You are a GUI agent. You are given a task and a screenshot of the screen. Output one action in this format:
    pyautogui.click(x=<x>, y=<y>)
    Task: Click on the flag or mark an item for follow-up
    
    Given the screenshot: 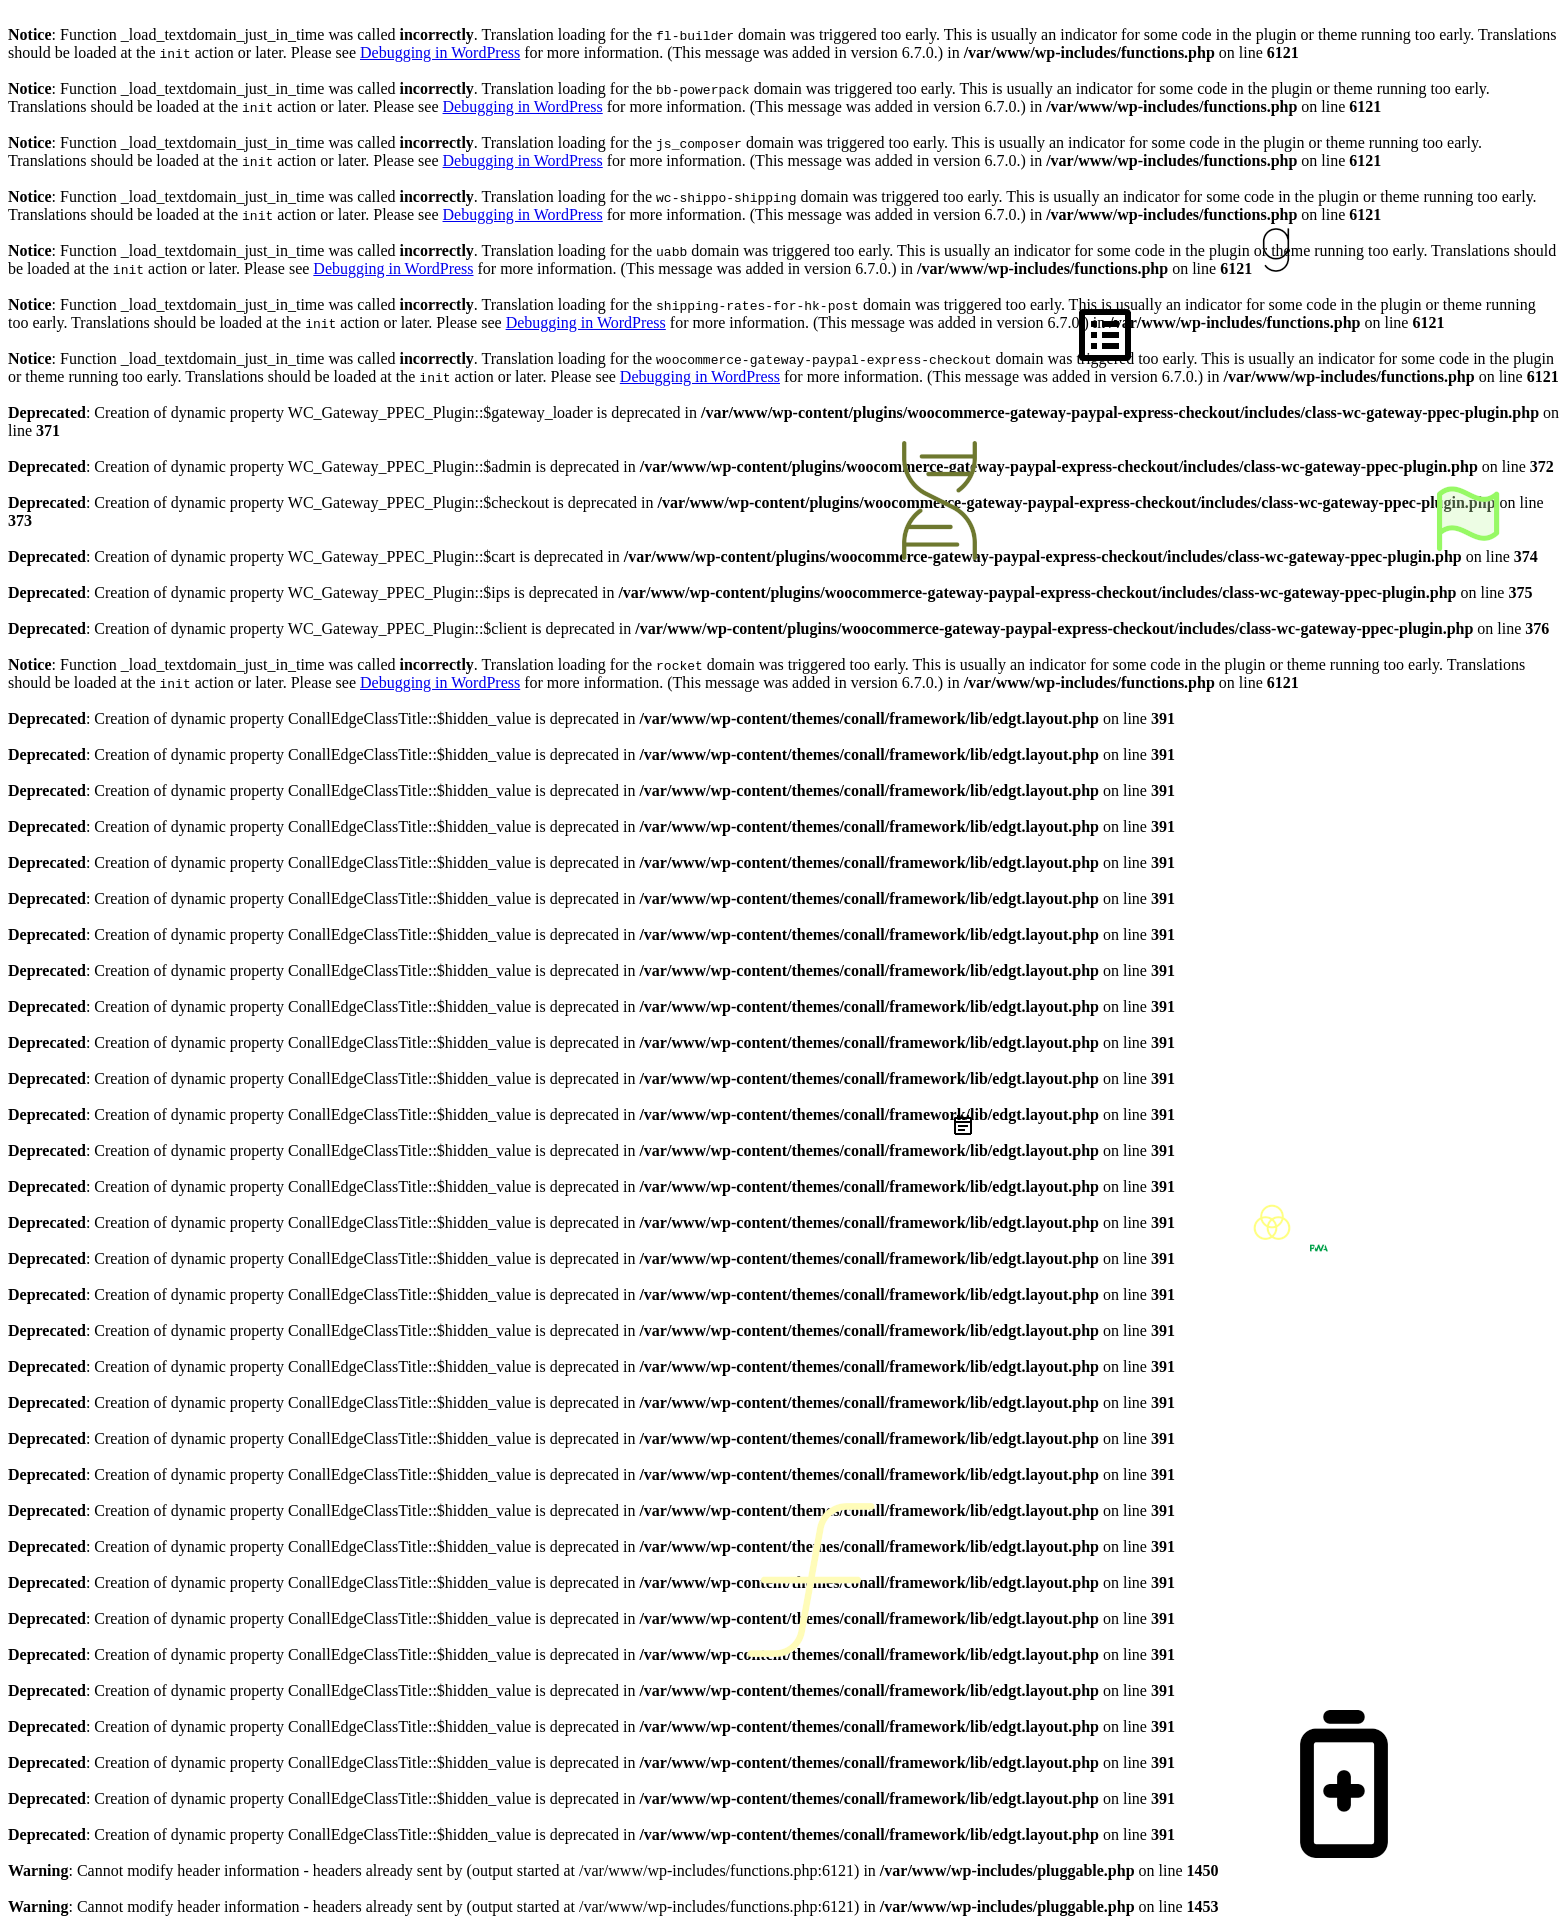 What is the action you would take?
    pyautogui.click(x=1465, y=517)
    